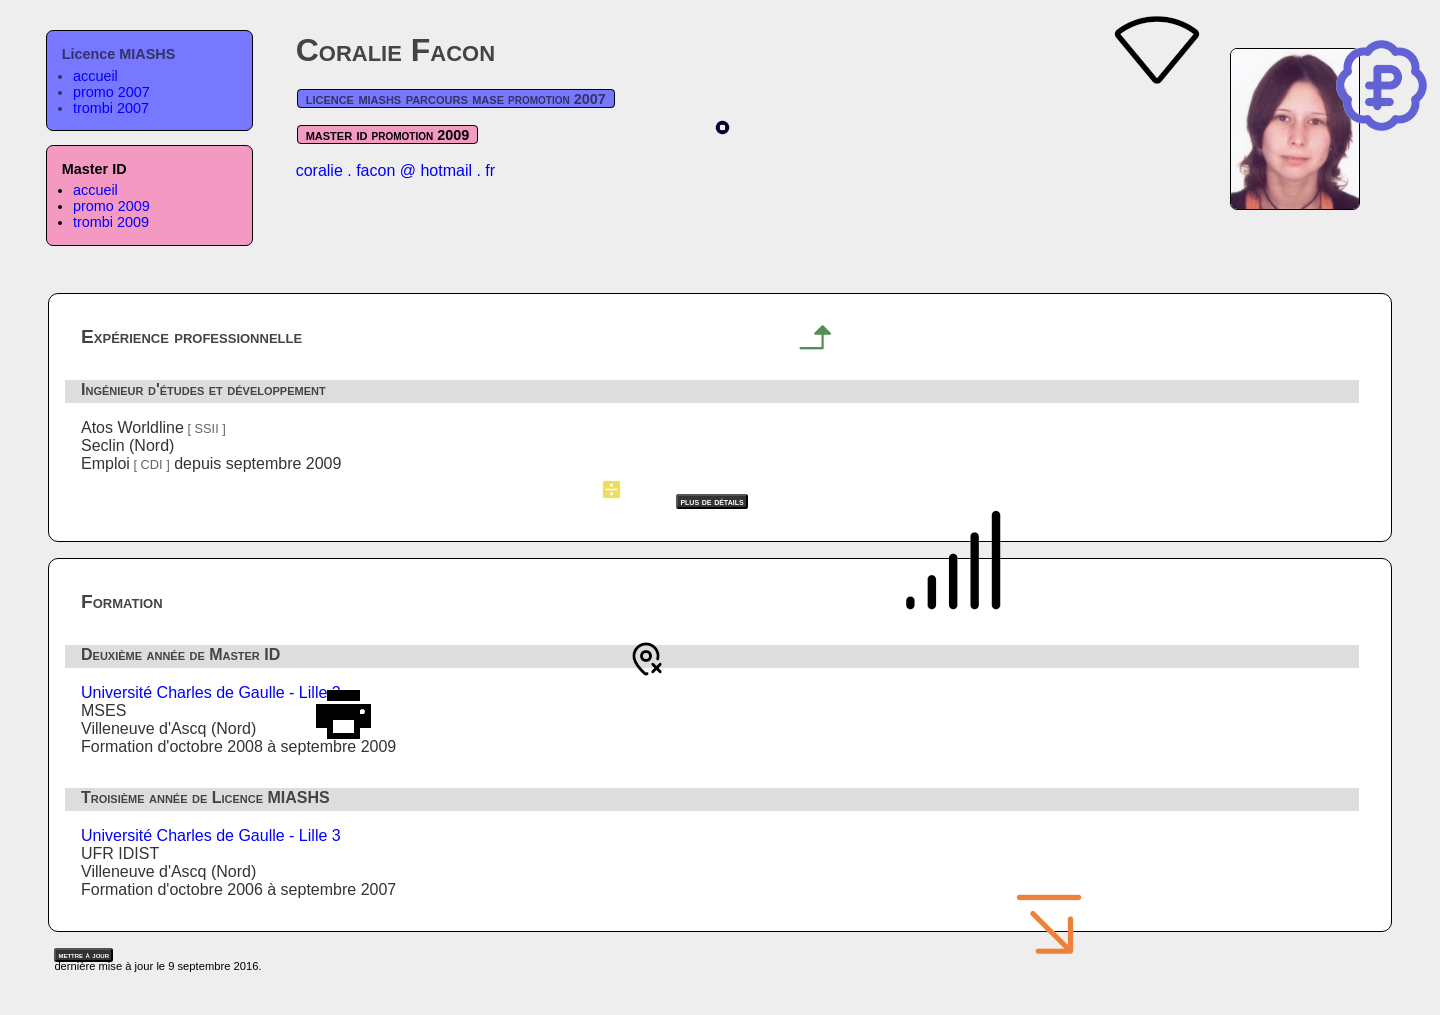  I want to click on no wifi connection available, so click(1157, 50).